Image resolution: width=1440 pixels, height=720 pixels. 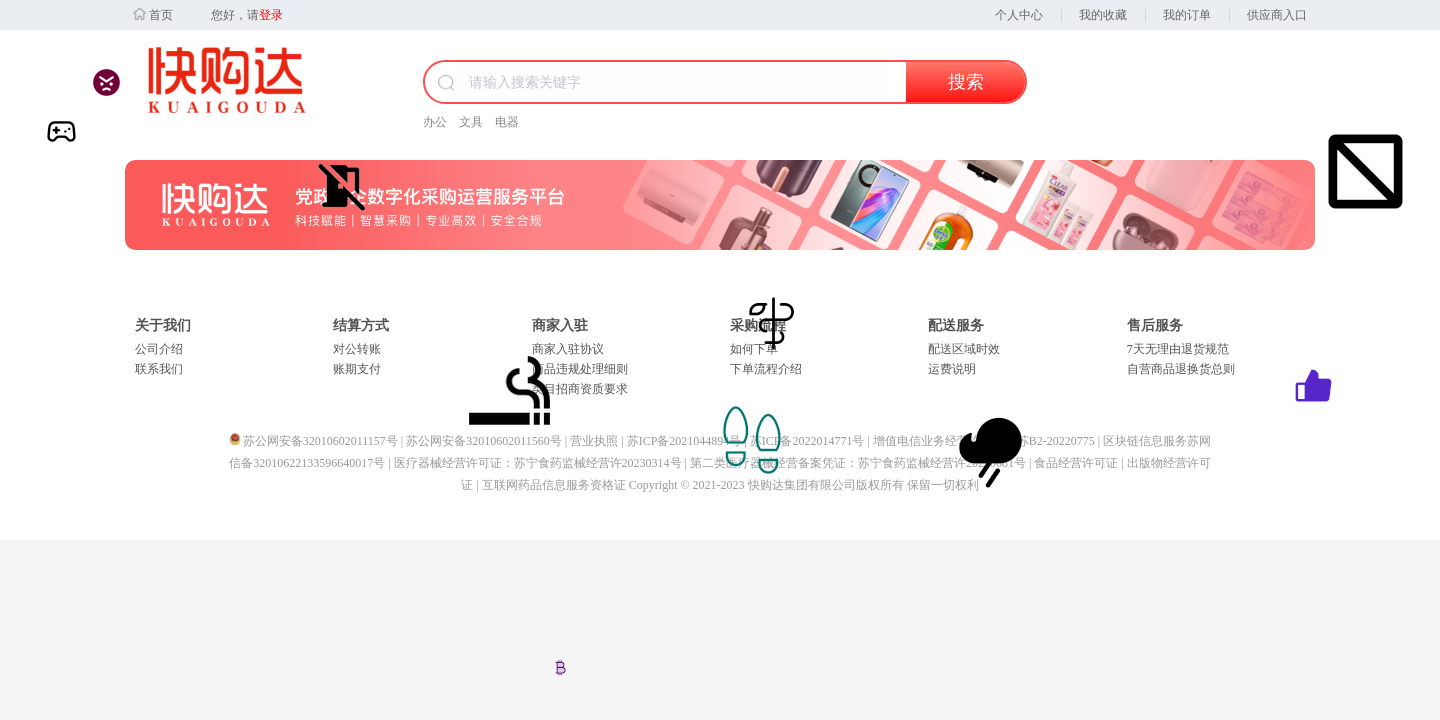 What do you see at coordinates (106, 82) in the screenshot?
I see `indicate angry or frustrated reaction` at bounding box center [106, 82].